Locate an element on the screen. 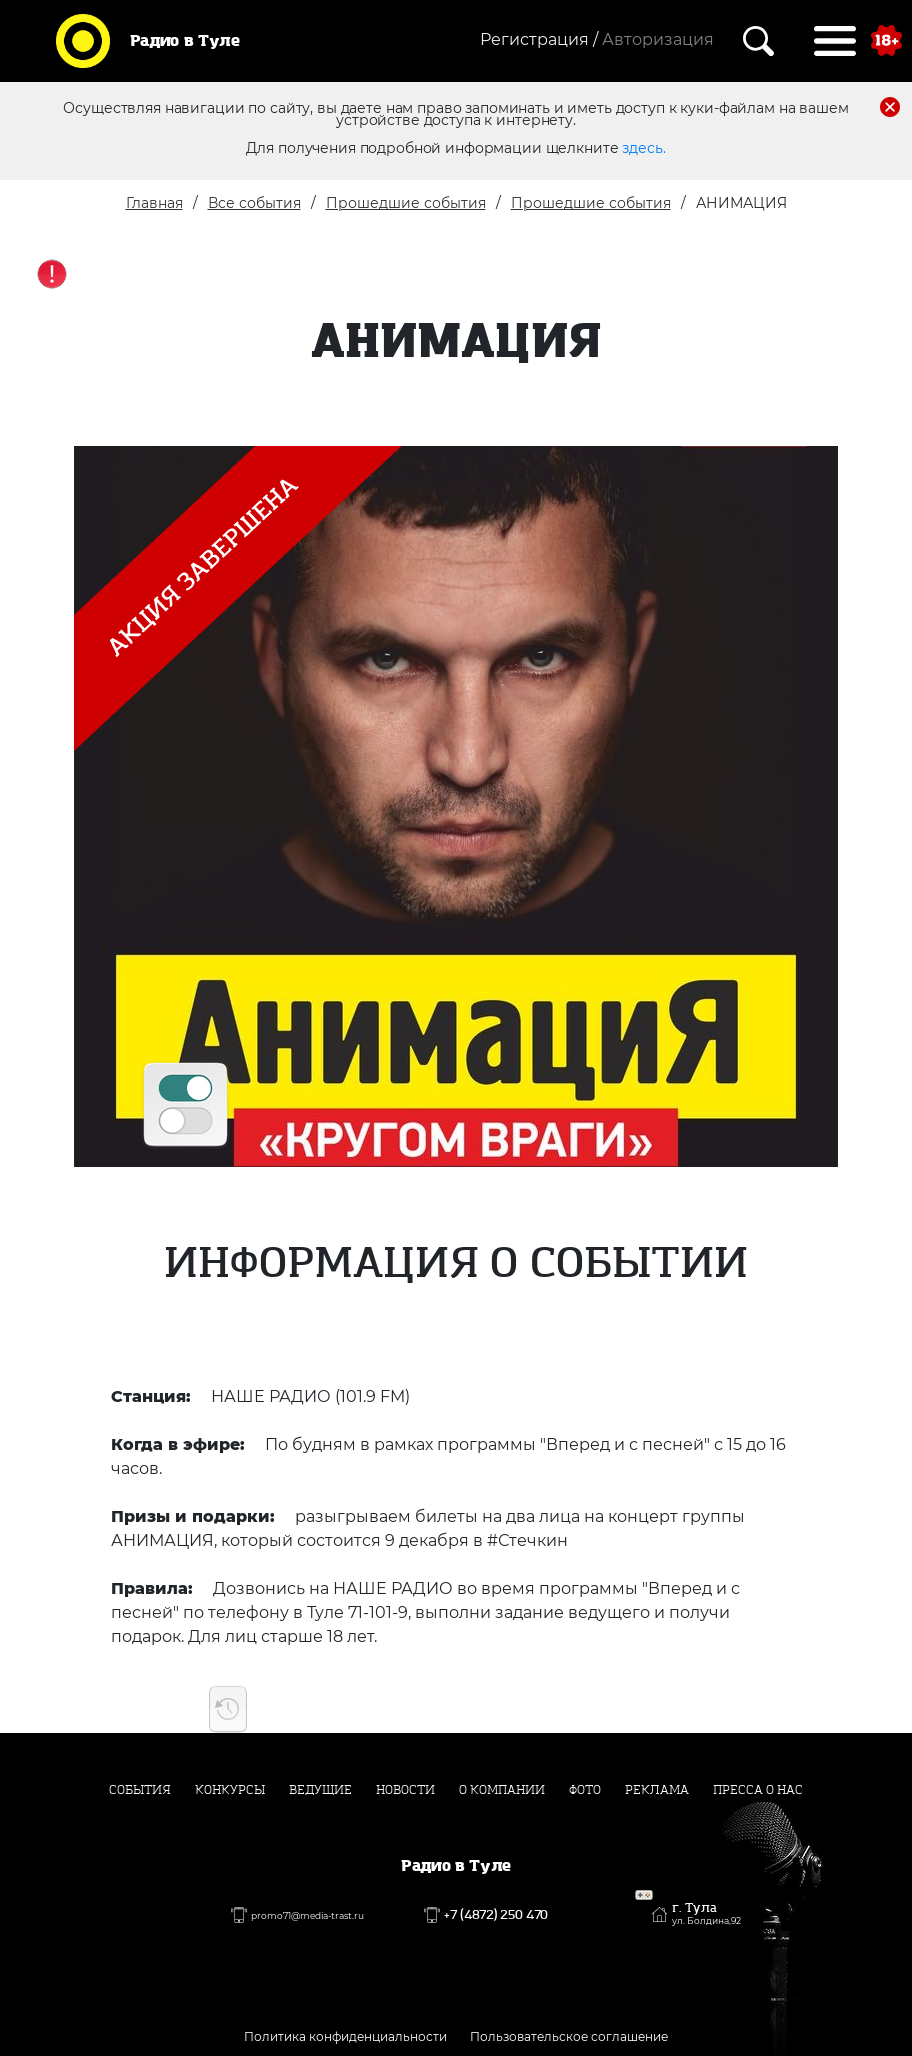 The image size is (912, 2056). open desktop preferences or system settings is located at coordinates (185, 1104).